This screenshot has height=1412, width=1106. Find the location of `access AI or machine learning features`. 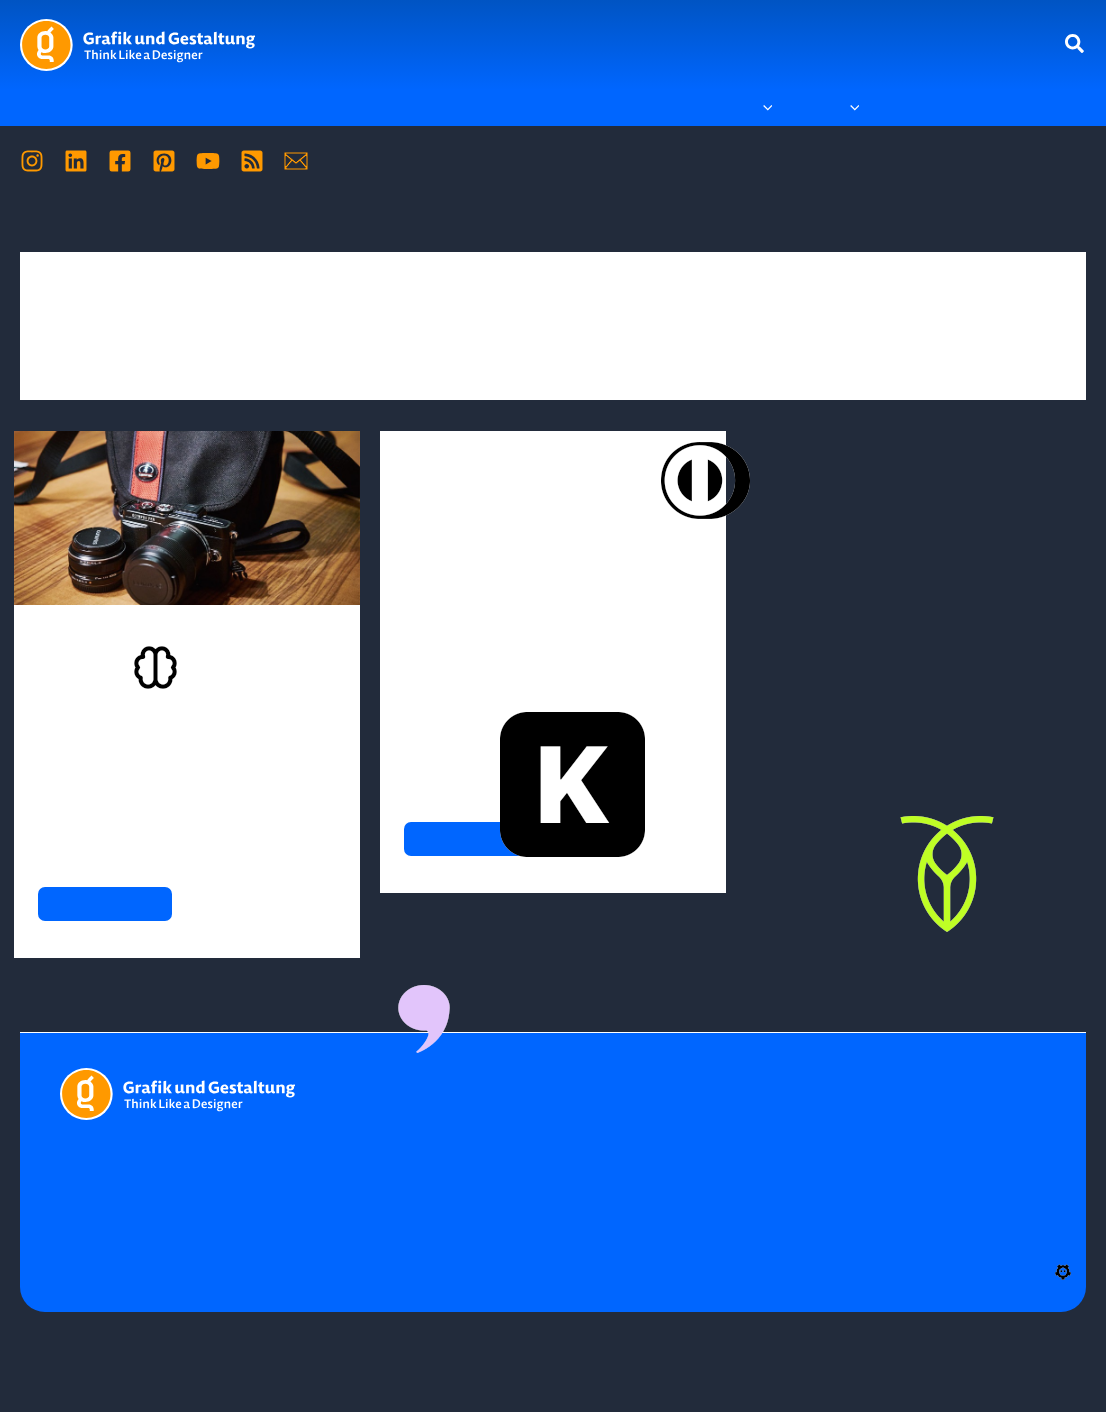

access AI or machine learning features is located at coordinates (155, 667).